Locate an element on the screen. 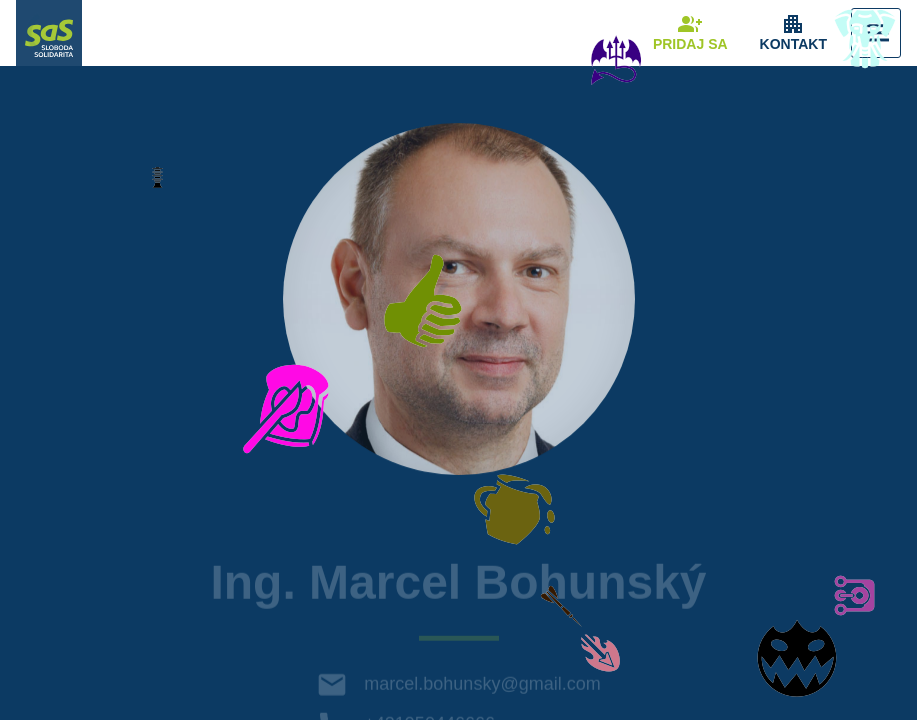 This screenshot has width=917, height=720. select a devil or demon character is located at coordinates (616, 60).